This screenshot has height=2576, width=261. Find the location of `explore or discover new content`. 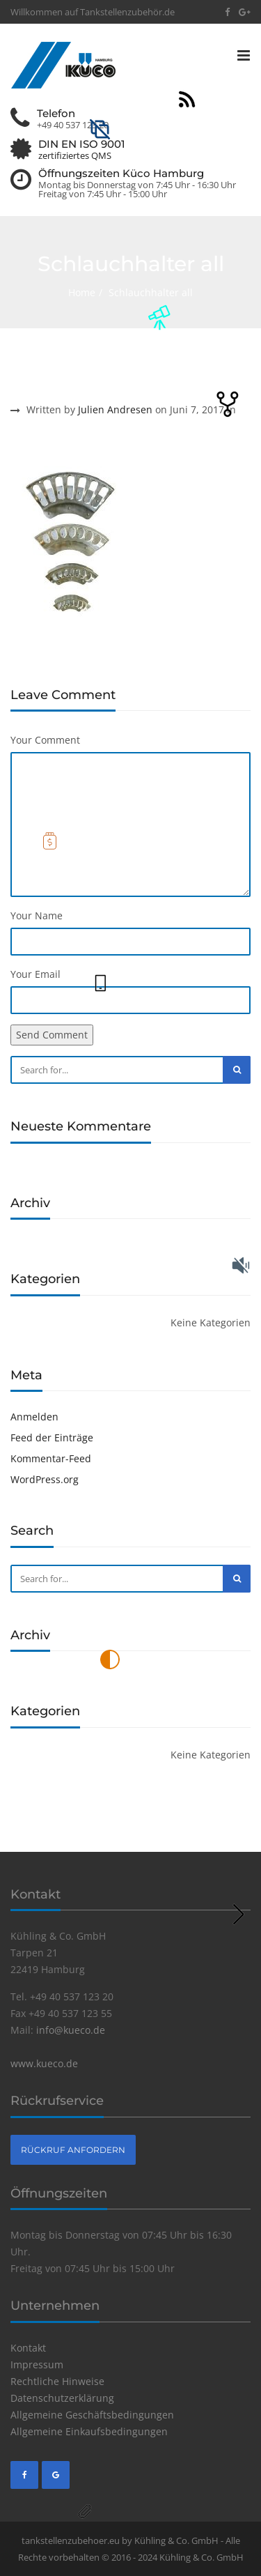

explore or discover new content is located at coordinates (159, 317).